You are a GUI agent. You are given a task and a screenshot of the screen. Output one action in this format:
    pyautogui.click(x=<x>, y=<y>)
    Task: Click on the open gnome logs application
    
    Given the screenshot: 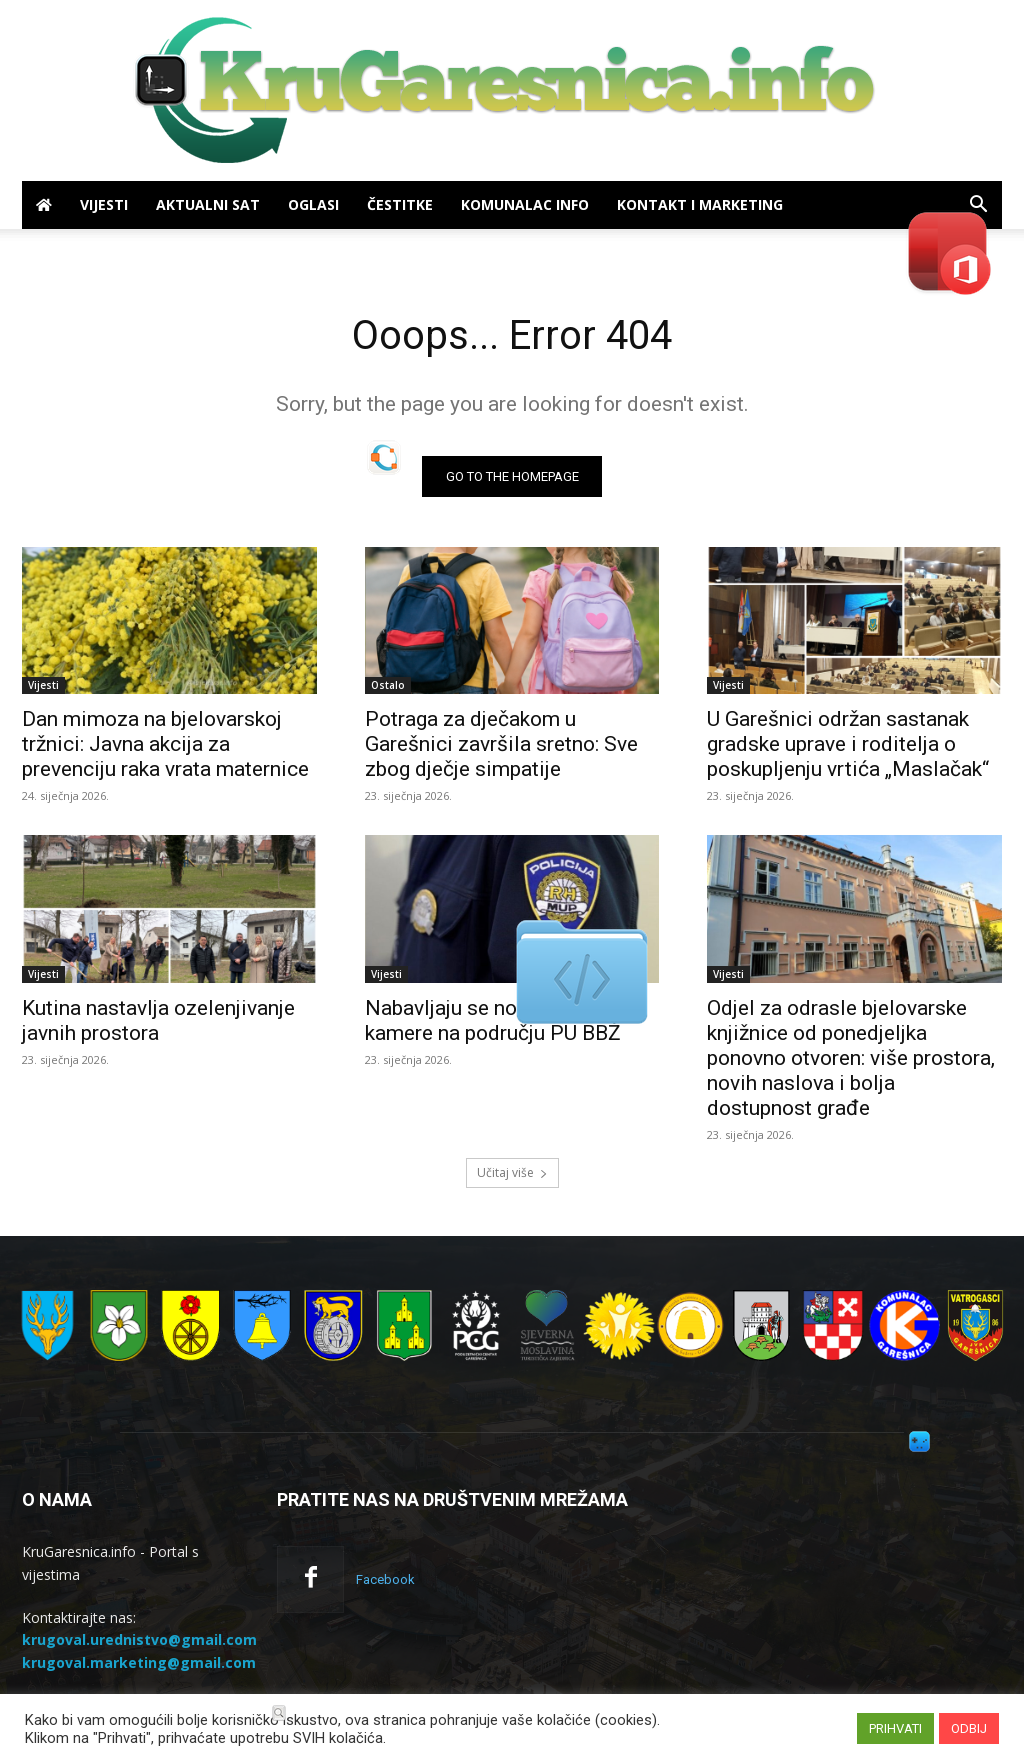 What is the action you would take?
    pyautogui.click(x=279, y=1713)
    